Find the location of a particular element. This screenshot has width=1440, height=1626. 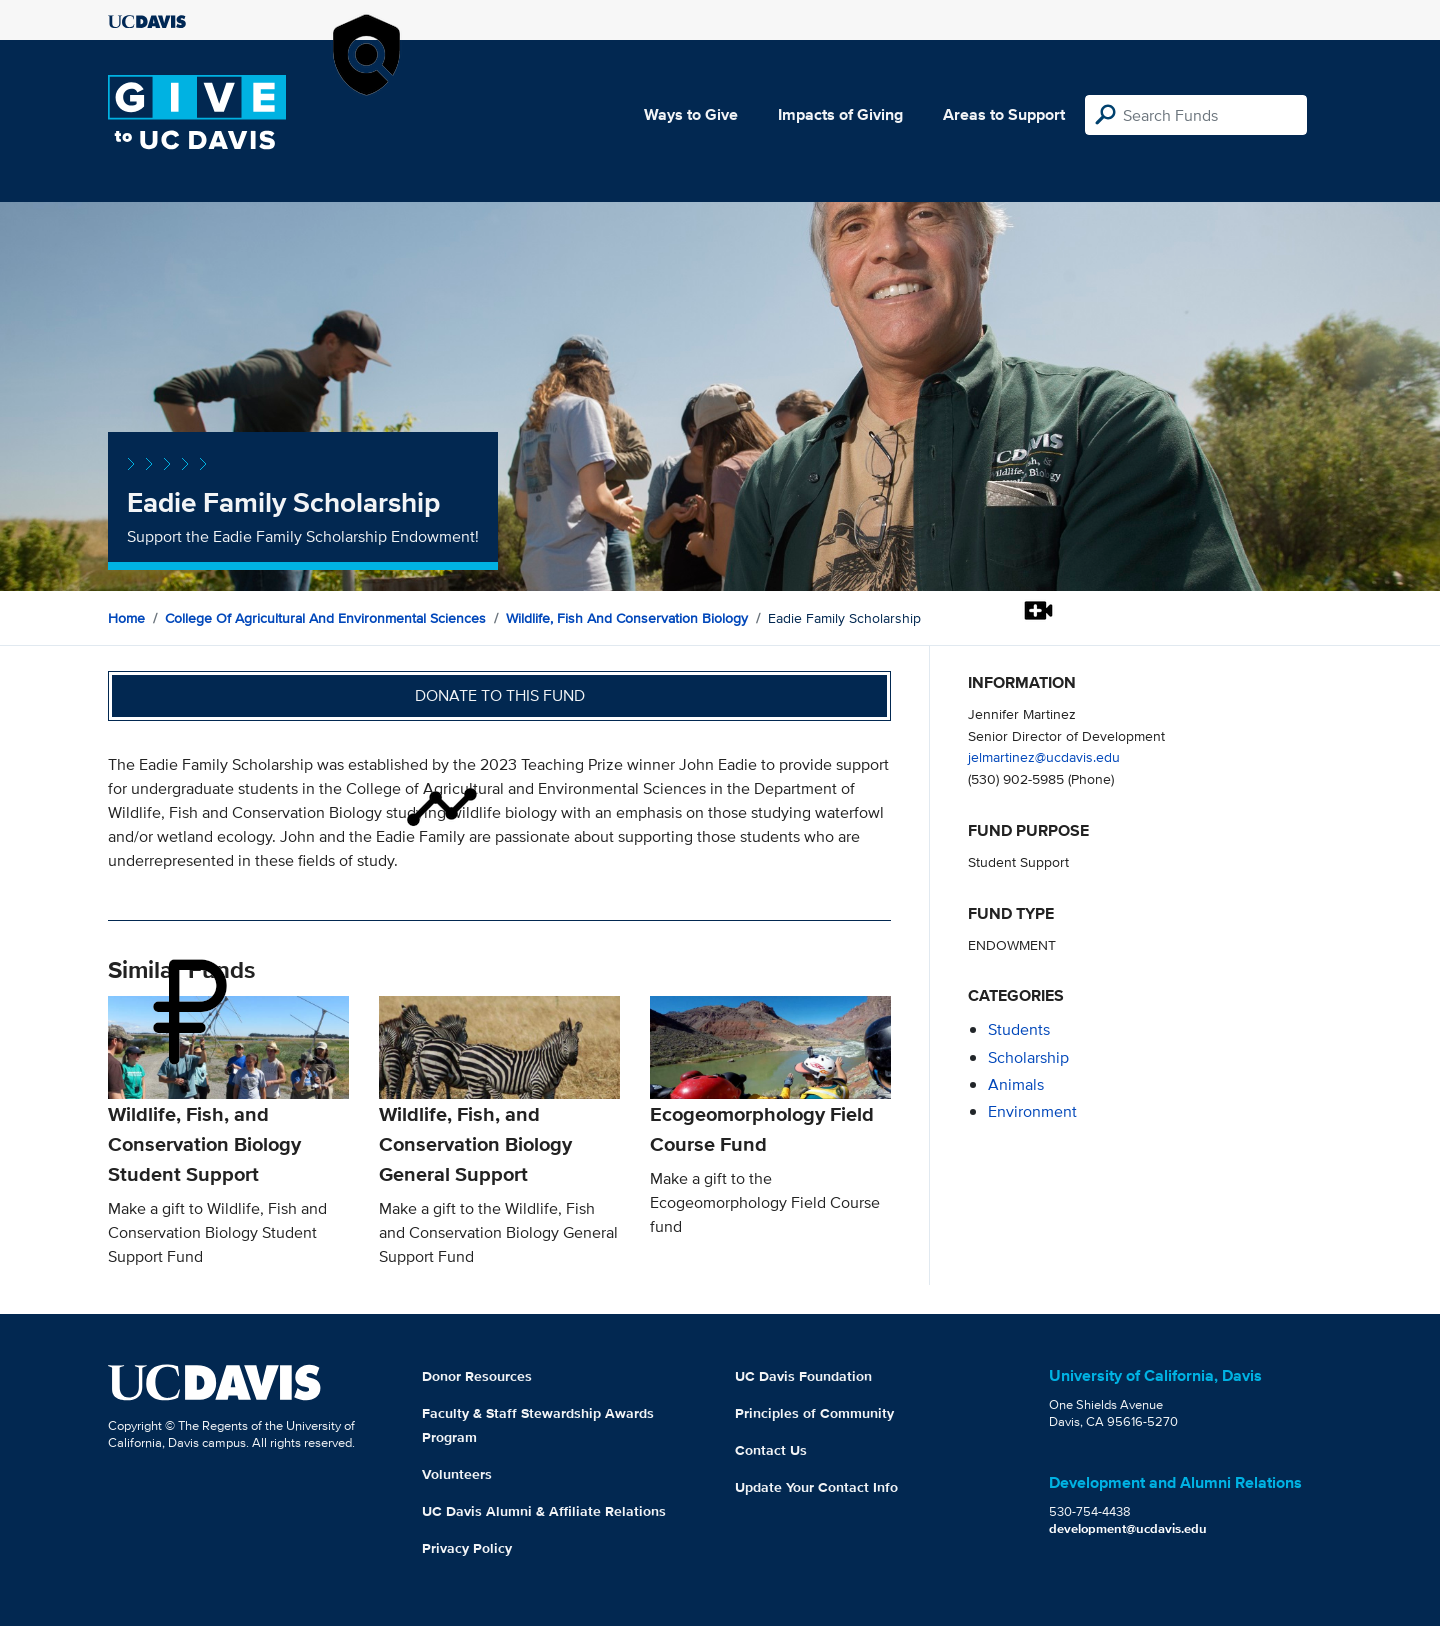

view activity timeline or history is located at coordinates (442, 807).